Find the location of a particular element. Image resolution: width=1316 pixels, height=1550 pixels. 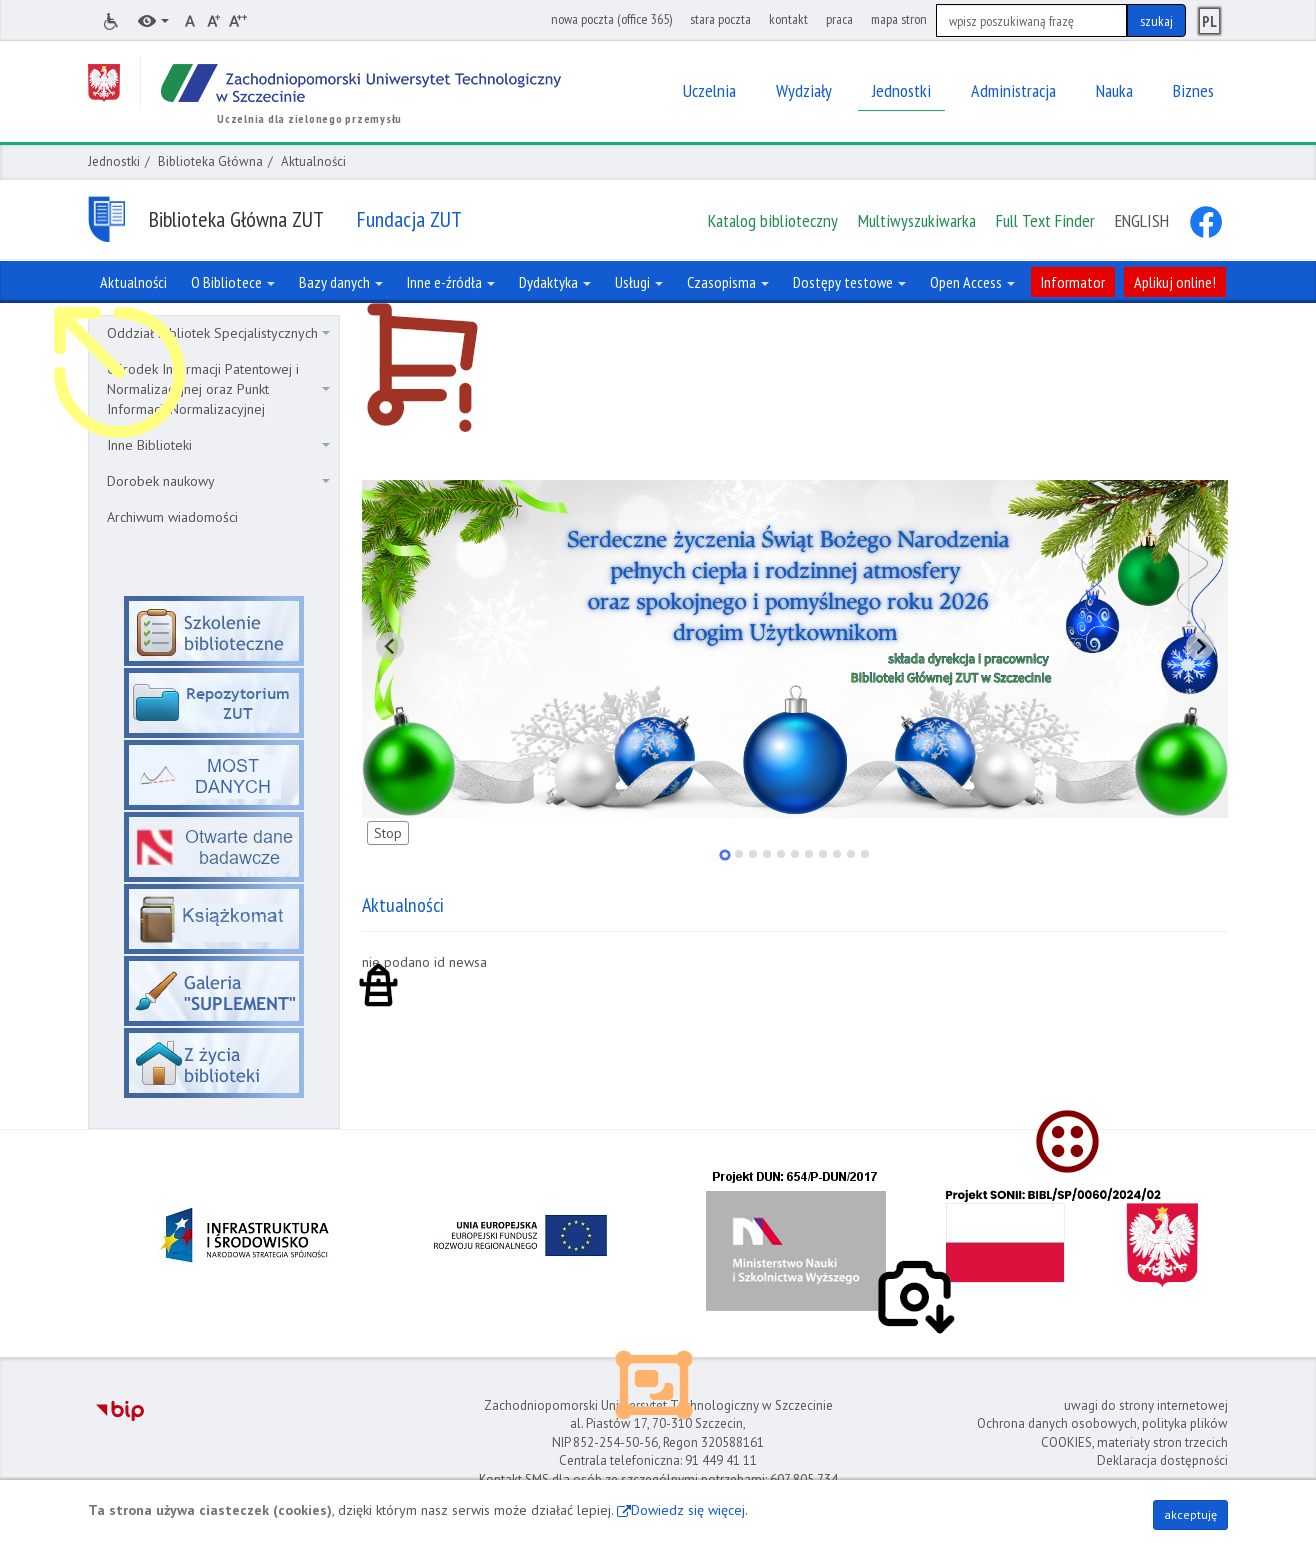

cart requires attention or has an issue is located at coordinates (422, 364).